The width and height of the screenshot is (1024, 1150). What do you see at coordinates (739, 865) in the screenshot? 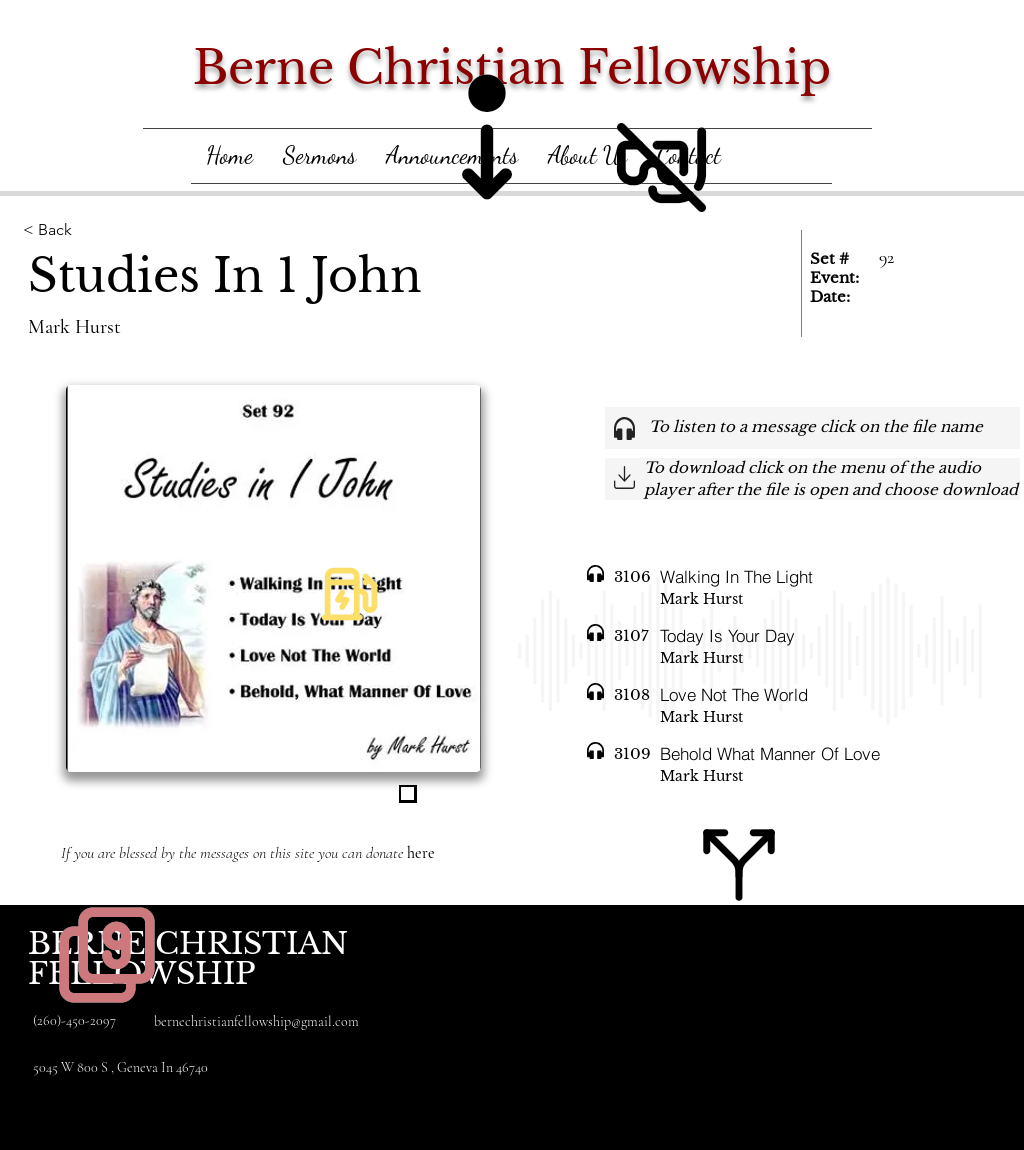
I see `split into two paths or options` at bounding box center [739, 865].